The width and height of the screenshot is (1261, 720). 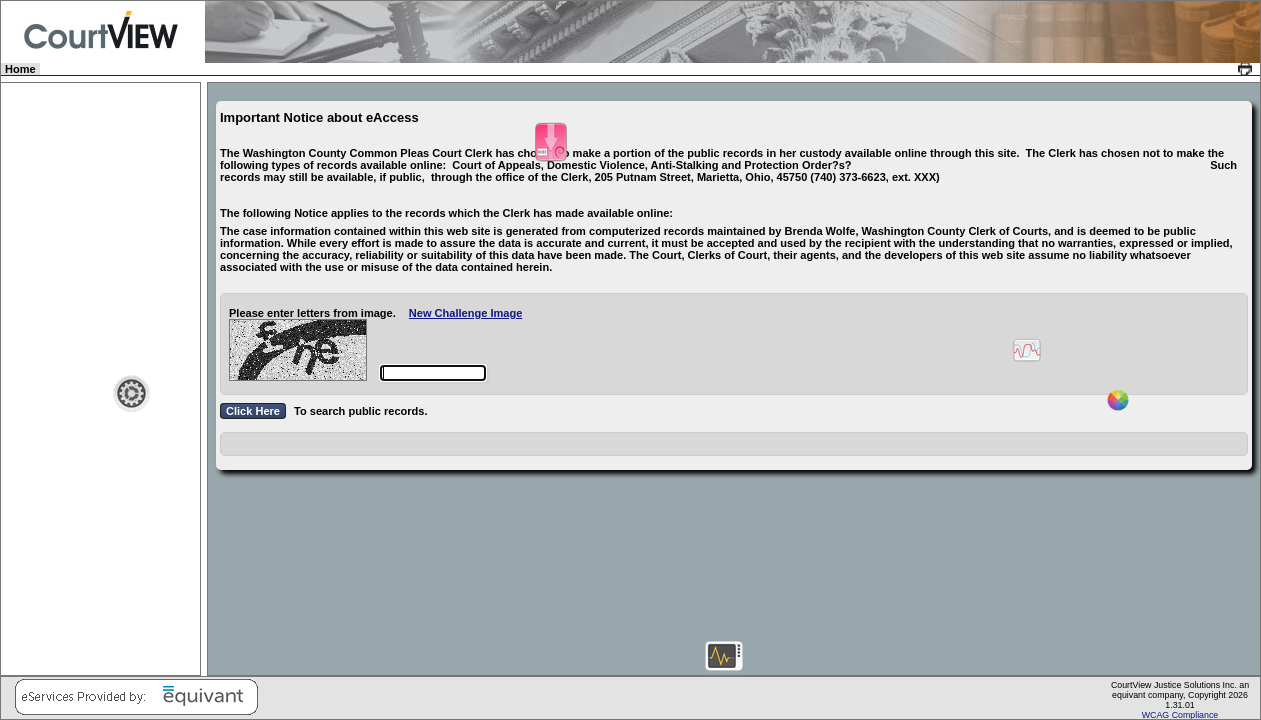 I want to click on open system settings, so click(x=131, y=393).